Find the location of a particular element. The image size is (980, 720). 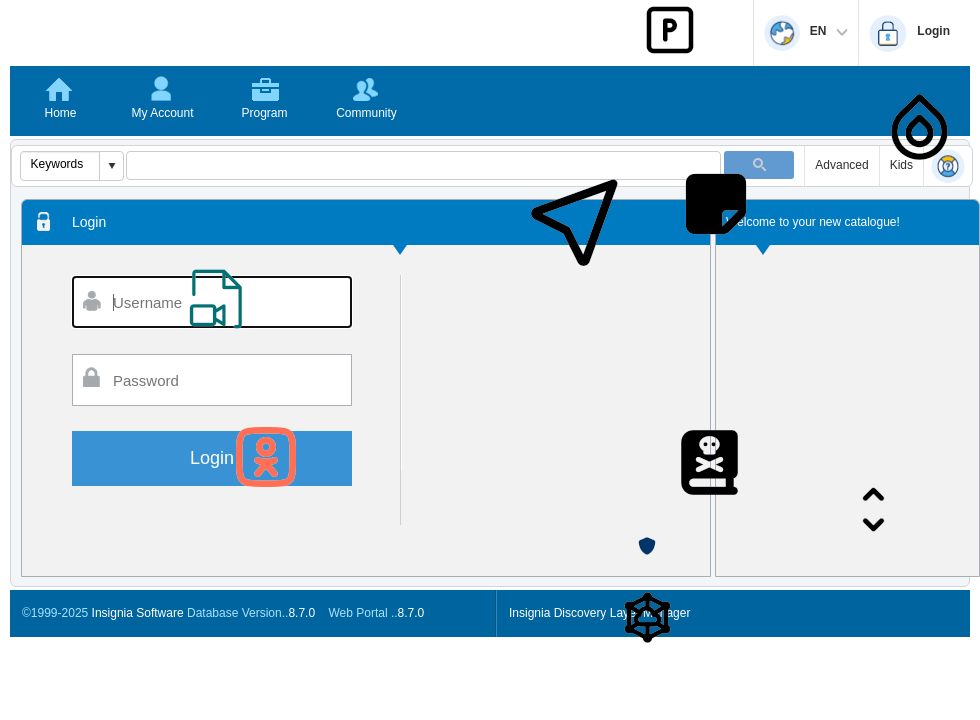

create a new note is located at coordinates (716, 204).